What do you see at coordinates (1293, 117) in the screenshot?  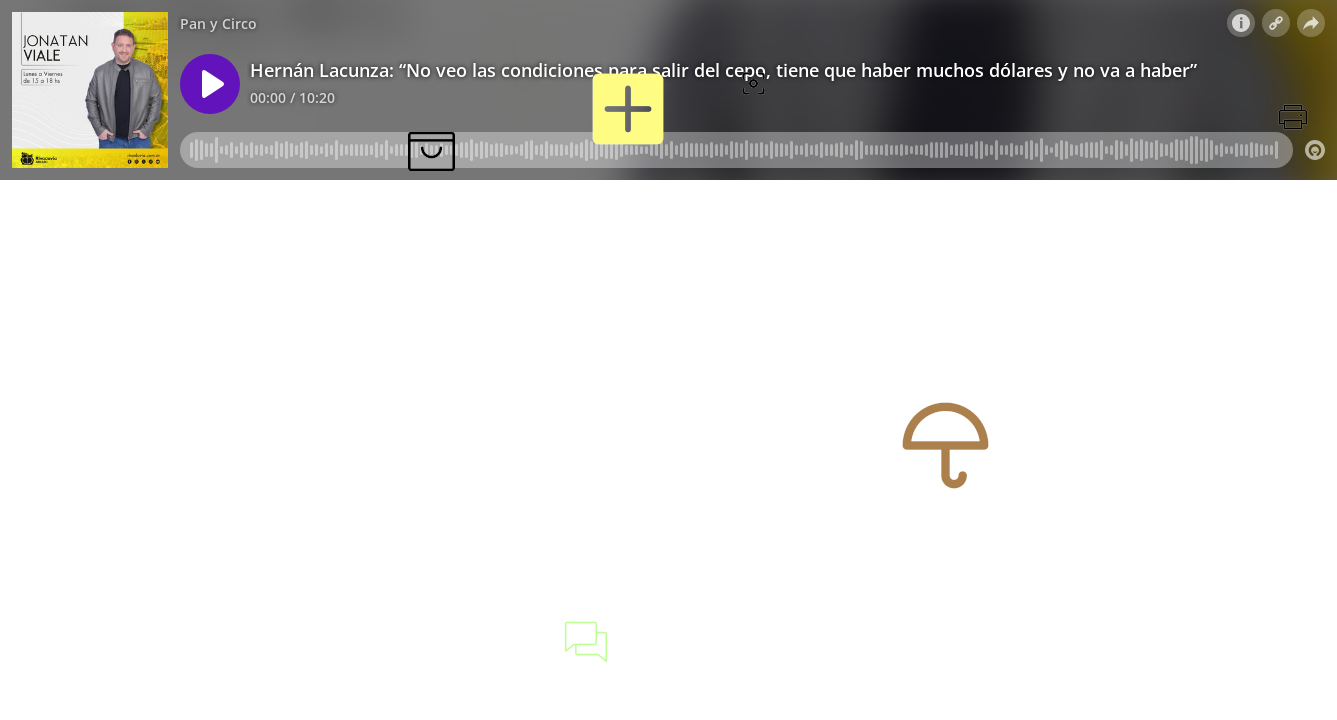 I see `print current document or page` at bounding box center [1293, 117].